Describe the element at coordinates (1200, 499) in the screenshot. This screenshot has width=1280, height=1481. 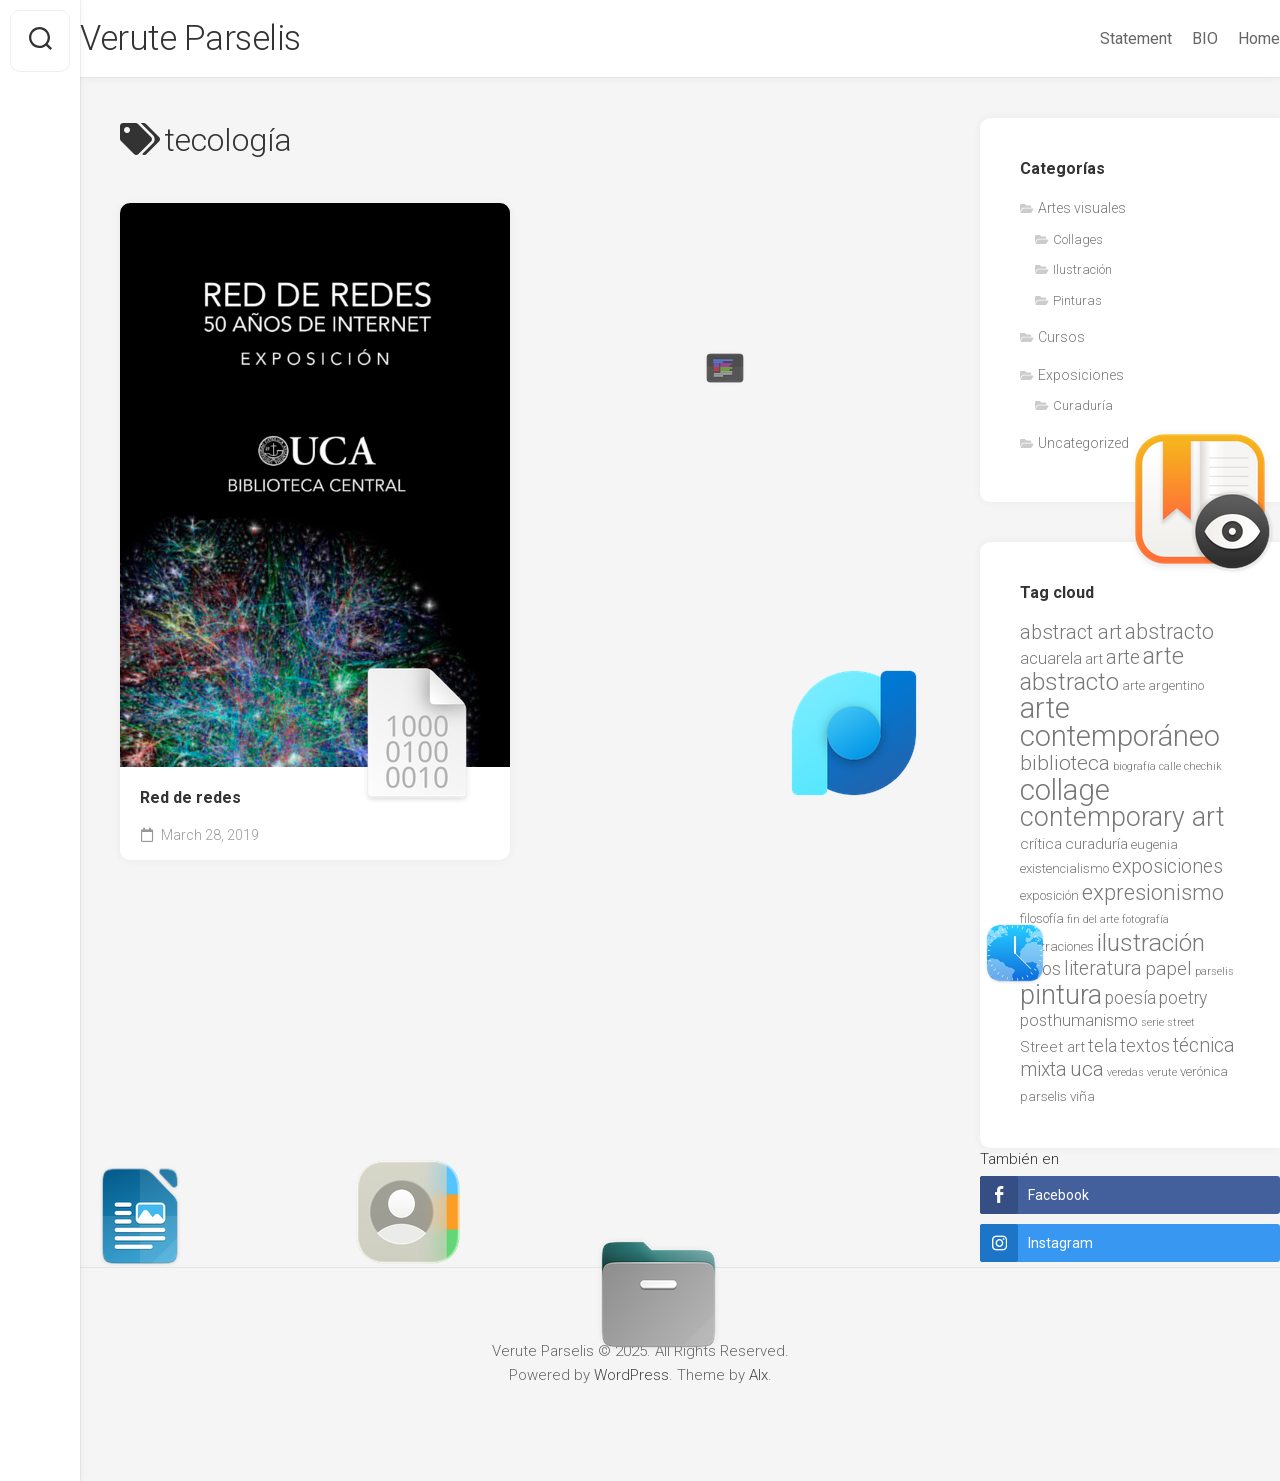
I see `open calibre e-book management app` at that location.